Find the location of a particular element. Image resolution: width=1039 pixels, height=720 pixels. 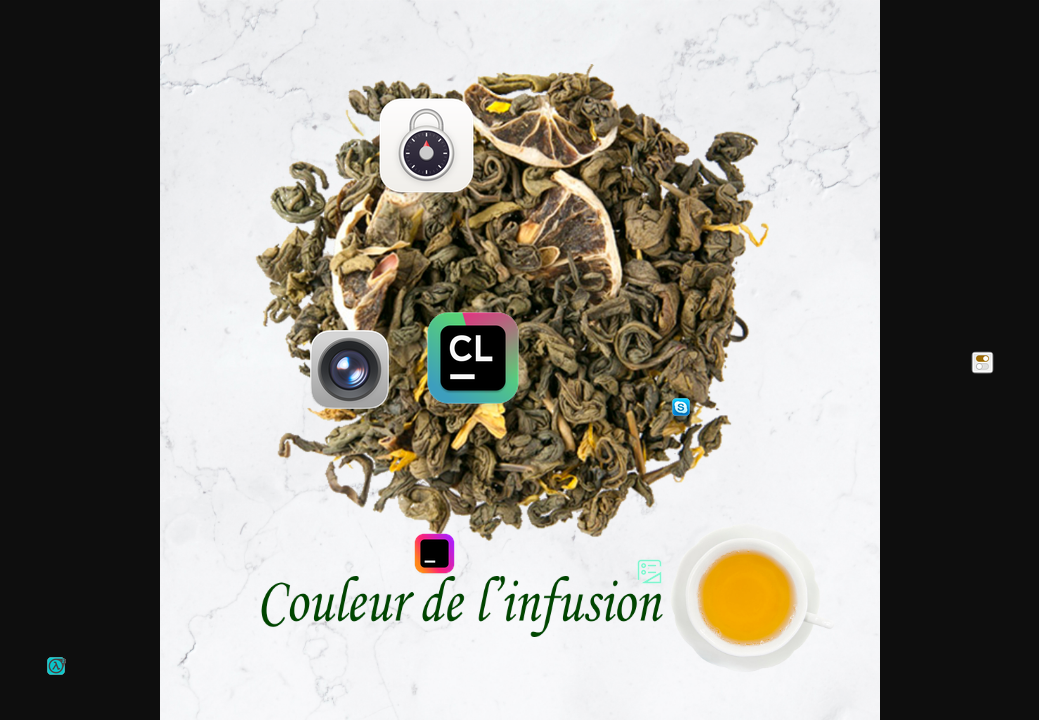

launch Half-Life 2: Lost Coast is located at coordinates (56, 666).